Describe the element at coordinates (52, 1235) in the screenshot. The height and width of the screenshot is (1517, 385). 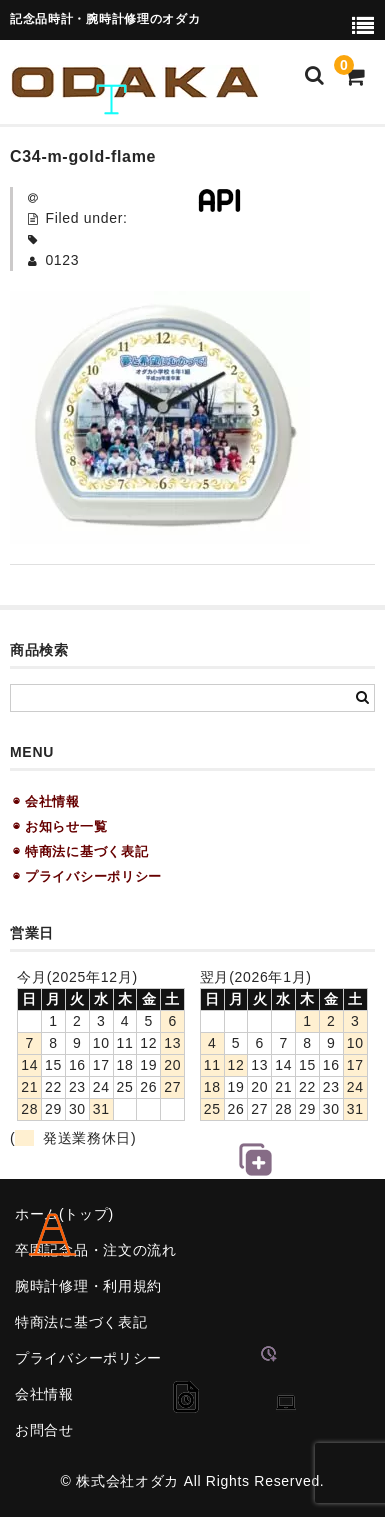
I see `indicates a work in progress or under construction area` at that location.